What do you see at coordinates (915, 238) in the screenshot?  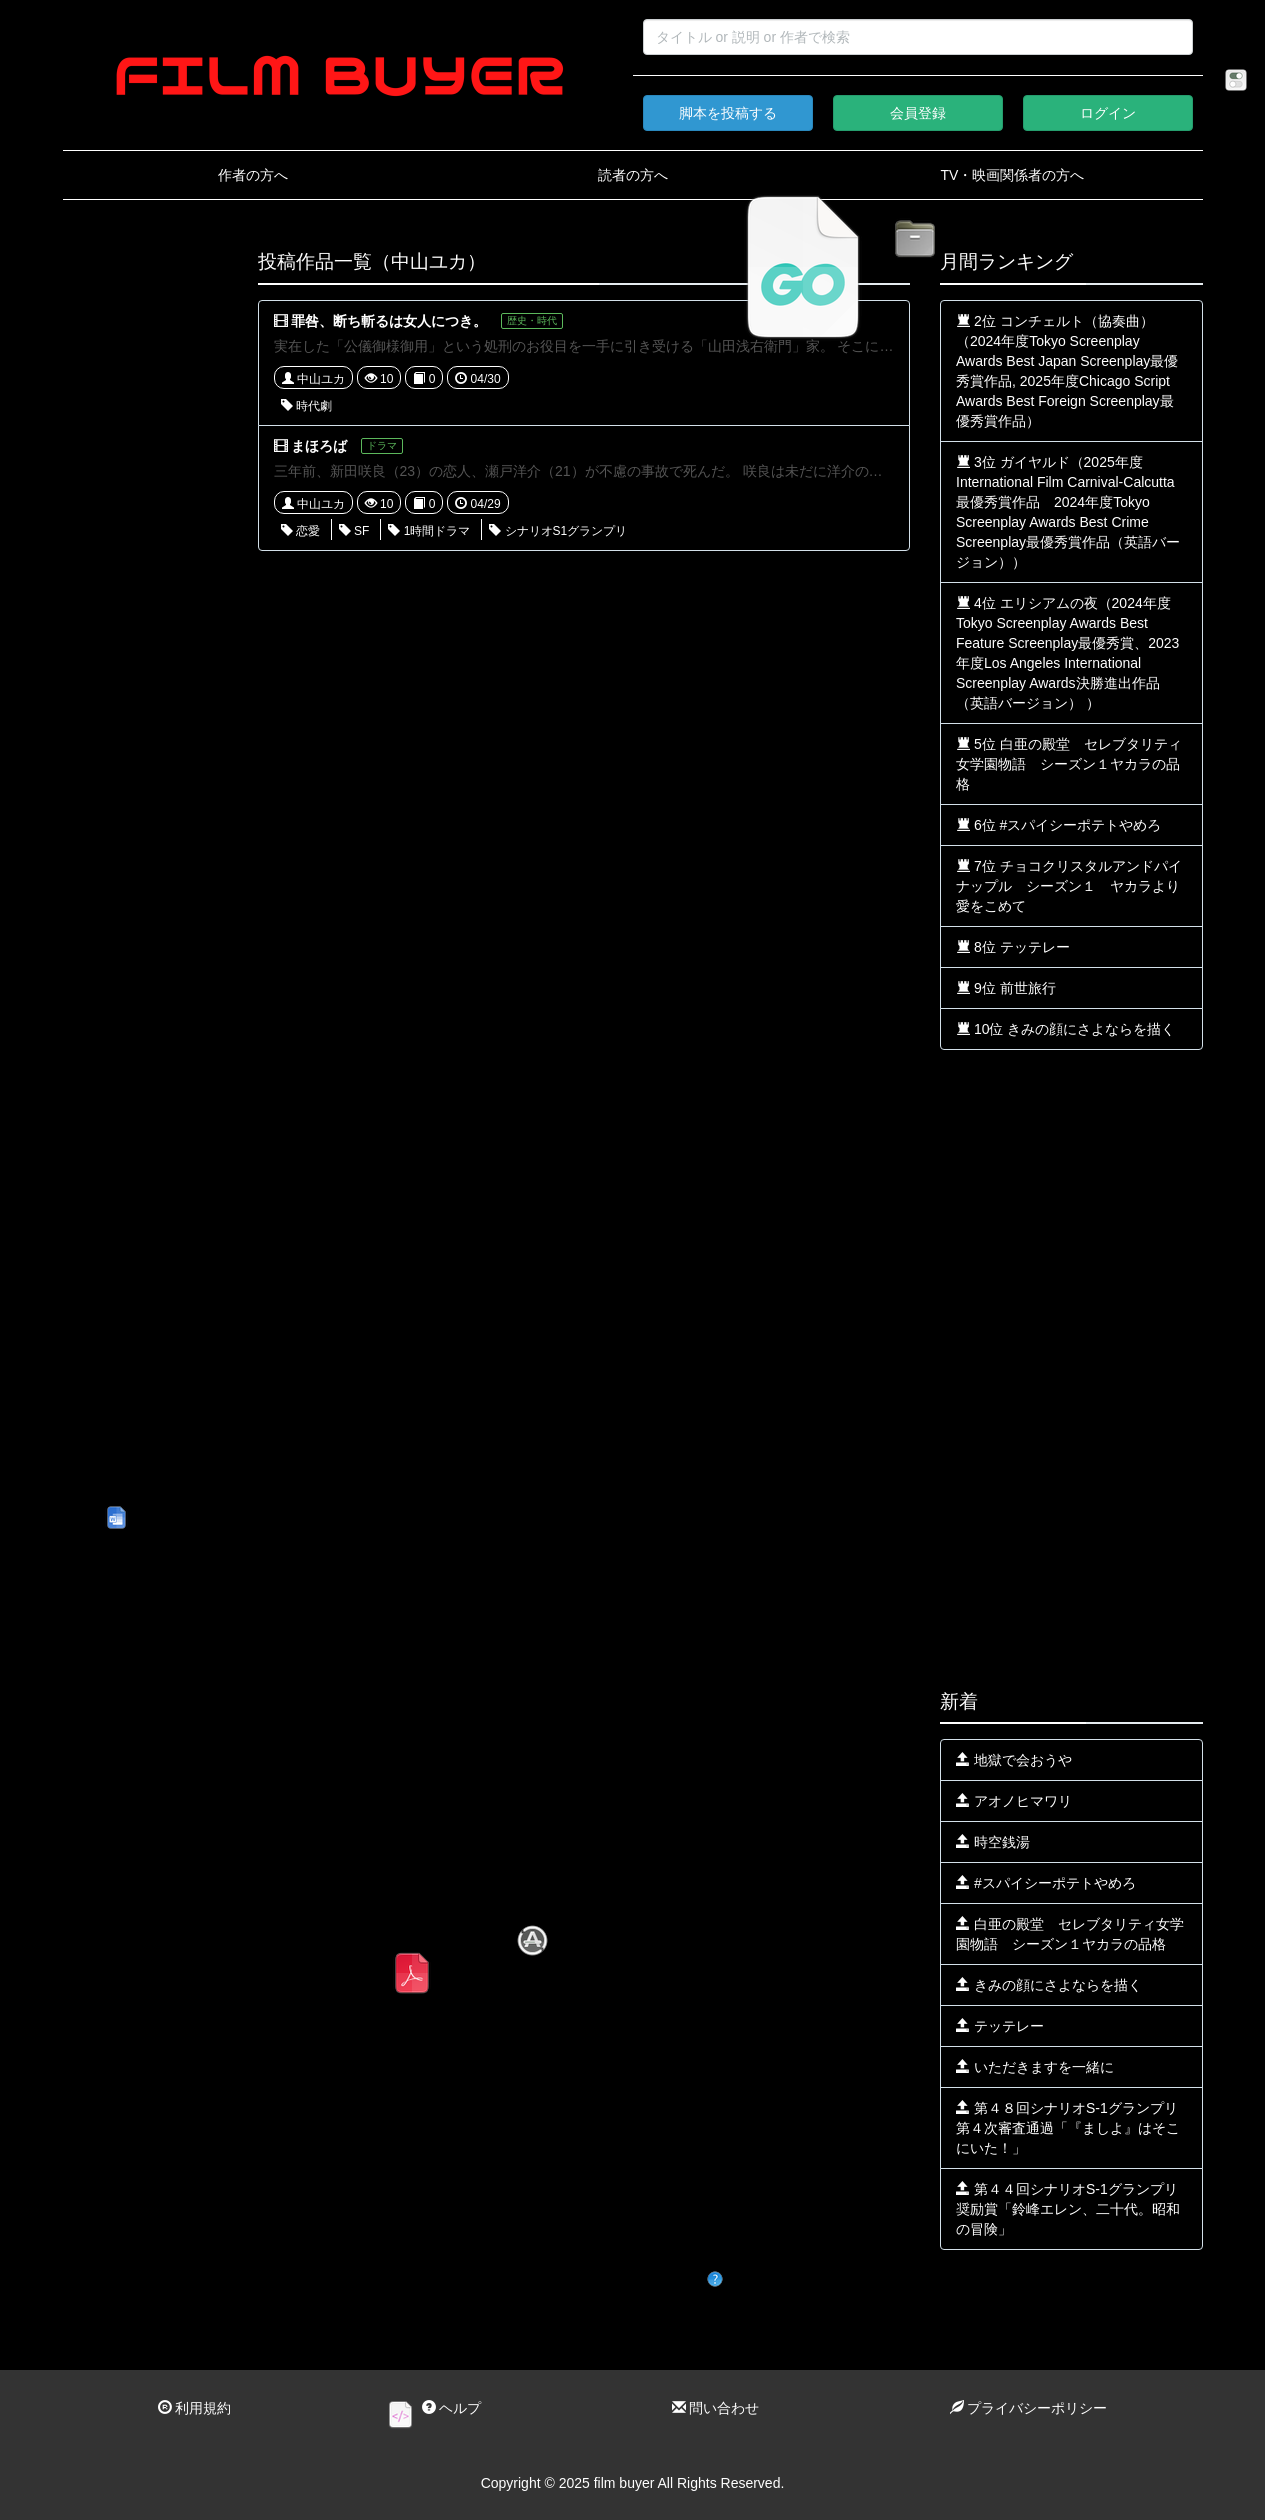 I see `open the file manager` at bounding box center [915, 238].